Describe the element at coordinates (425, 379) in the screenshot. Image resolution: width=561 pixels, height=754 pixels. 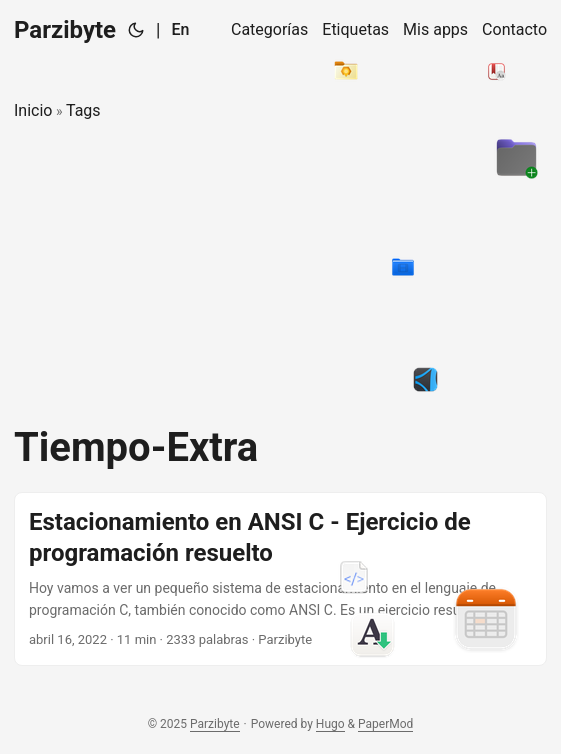
I see `open Adobe Acrobat Reader` at that location.